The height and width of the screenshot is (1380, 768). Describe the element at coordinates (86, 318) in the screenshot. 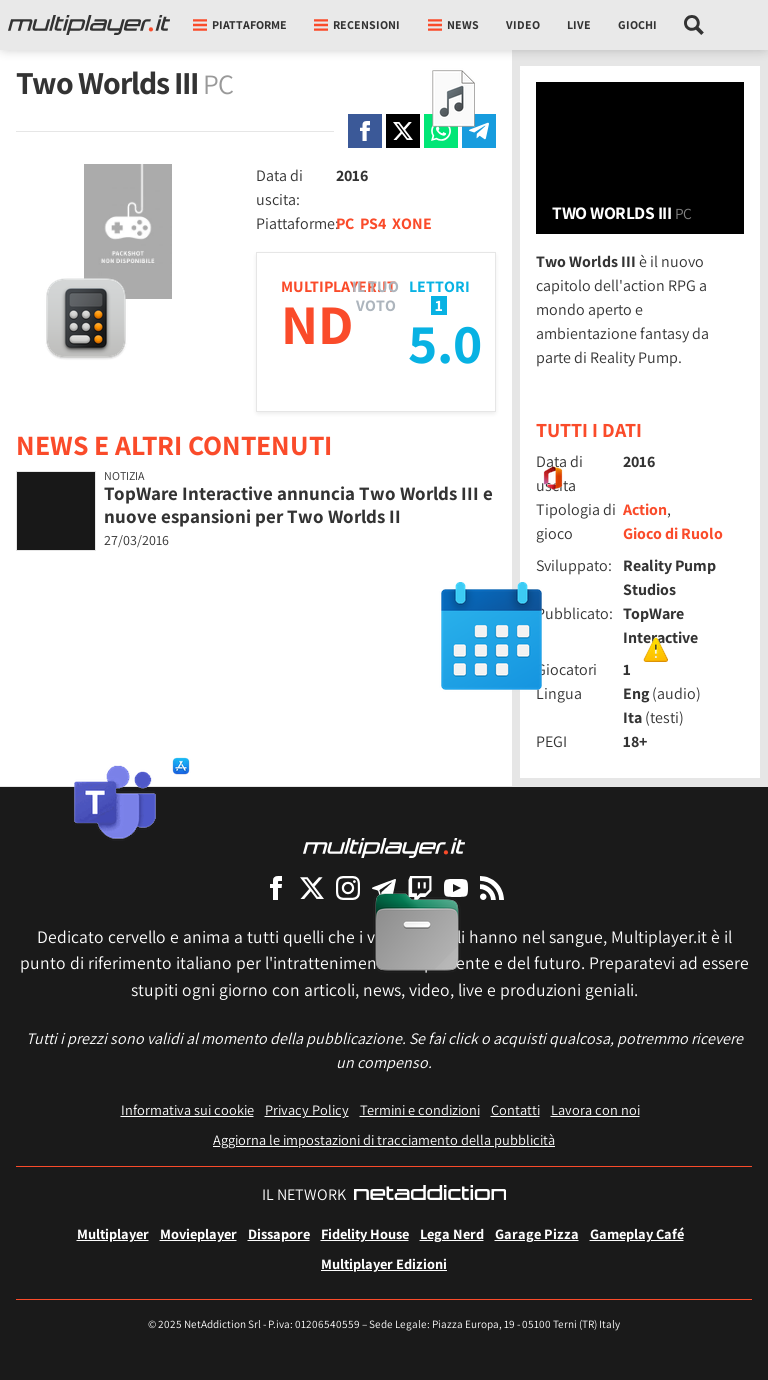

I see `open the calculator app` at that location.